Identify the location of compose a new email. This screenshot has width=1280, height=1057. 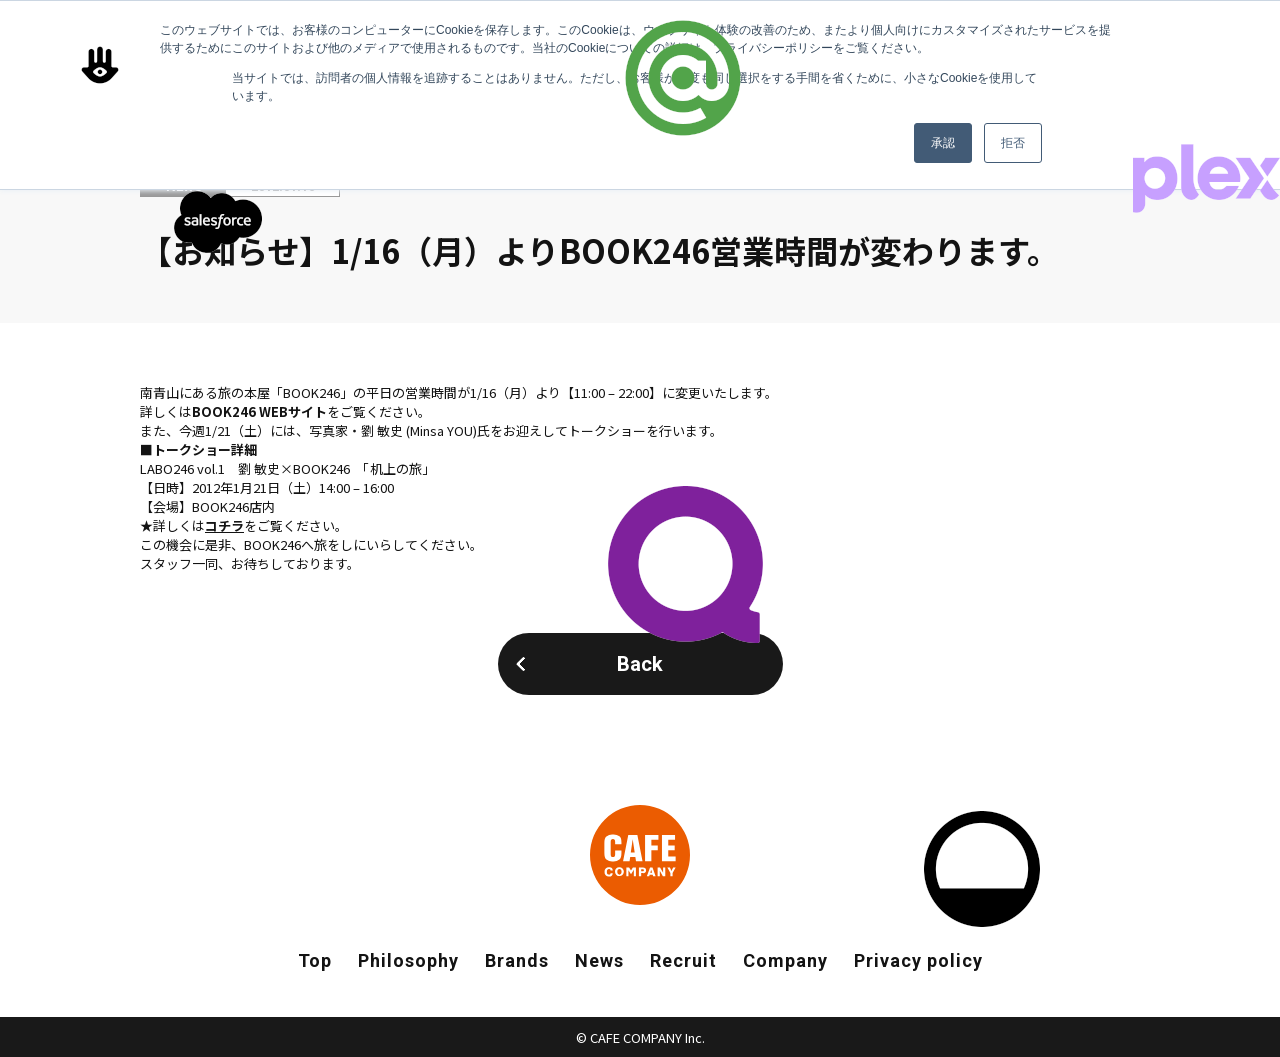
(683, 78).